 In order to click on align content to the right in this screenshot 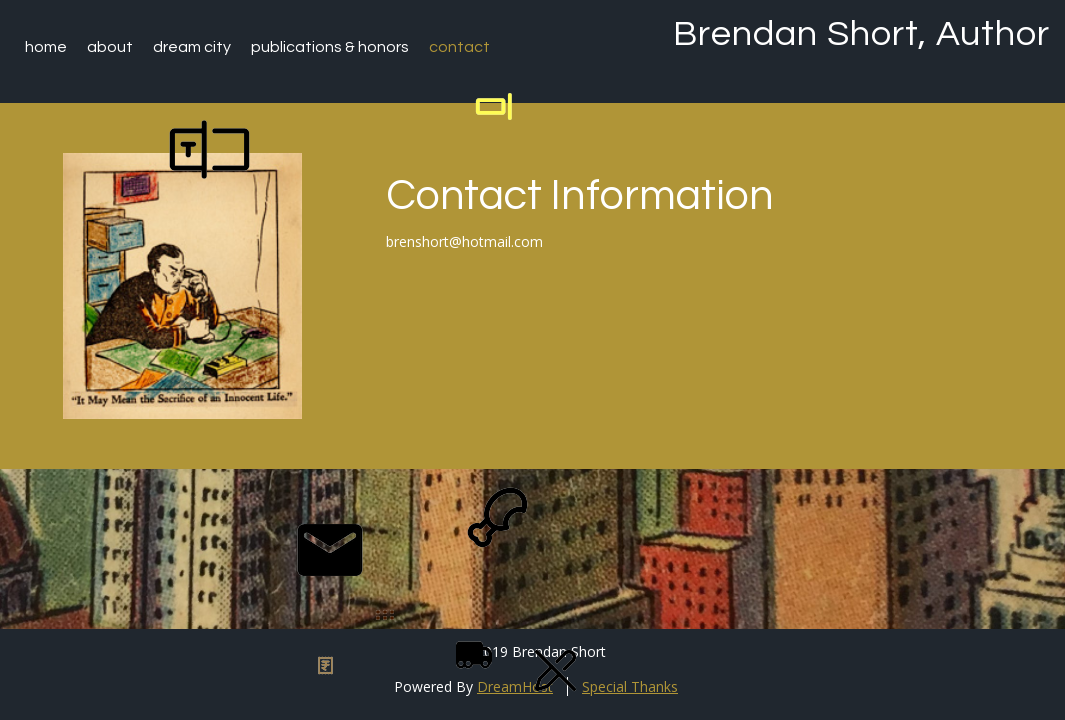, I will do `click(494, 106)`.